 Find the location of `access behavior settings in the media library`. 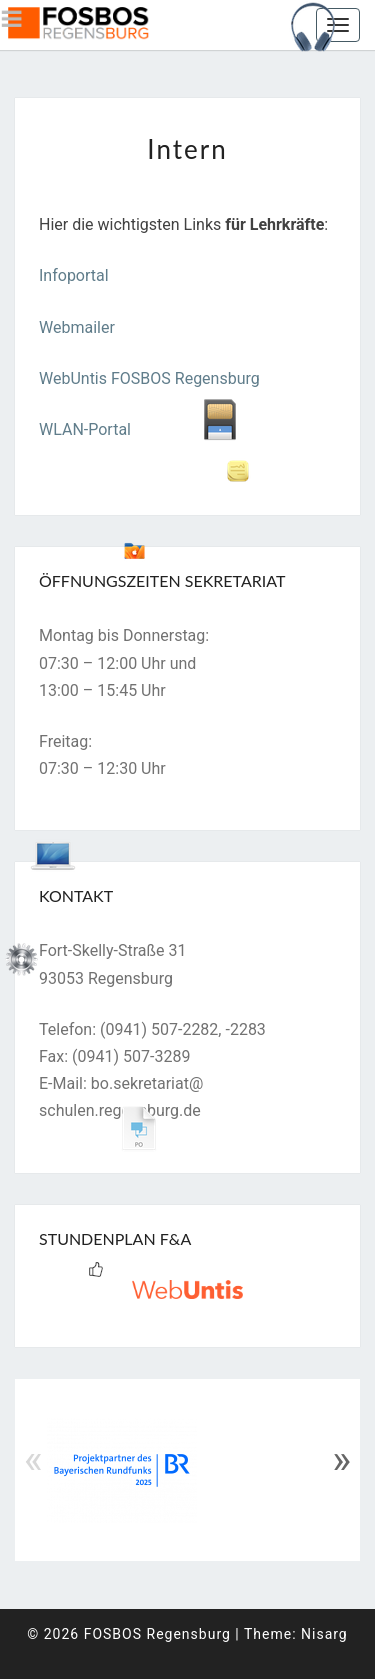

access behavior settings in the media library is located at coordinates (21, 959).